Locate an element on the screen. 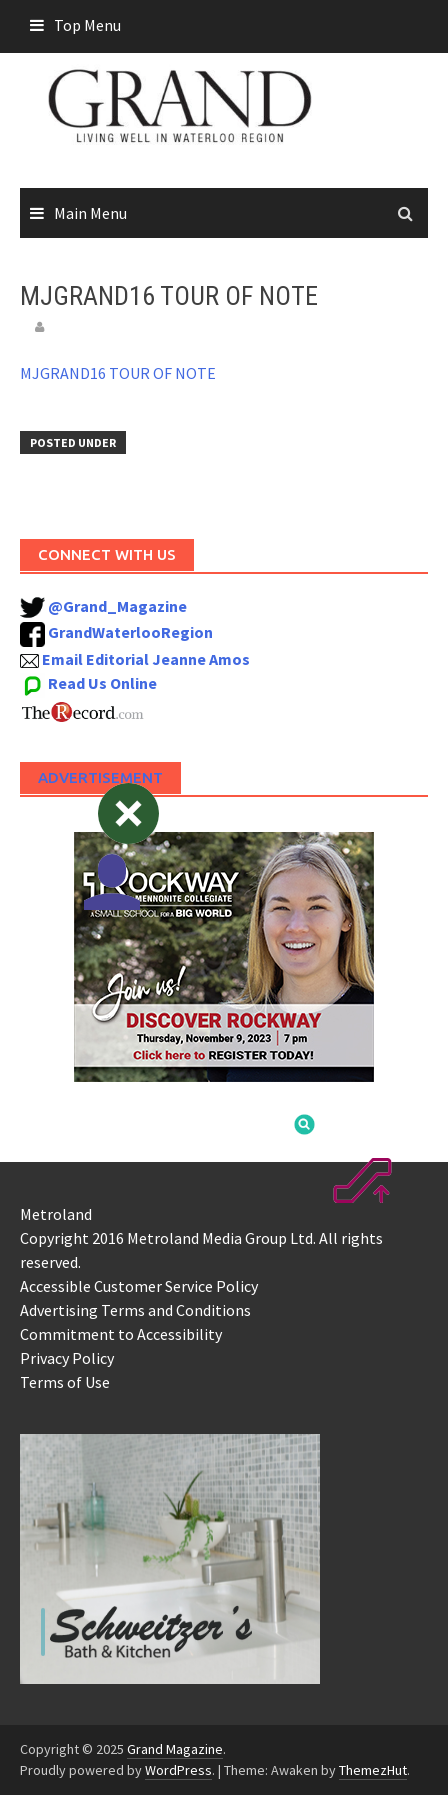 The image size is (448, 1795). close or dismiss a dialog is located at coordinates (128, 813).